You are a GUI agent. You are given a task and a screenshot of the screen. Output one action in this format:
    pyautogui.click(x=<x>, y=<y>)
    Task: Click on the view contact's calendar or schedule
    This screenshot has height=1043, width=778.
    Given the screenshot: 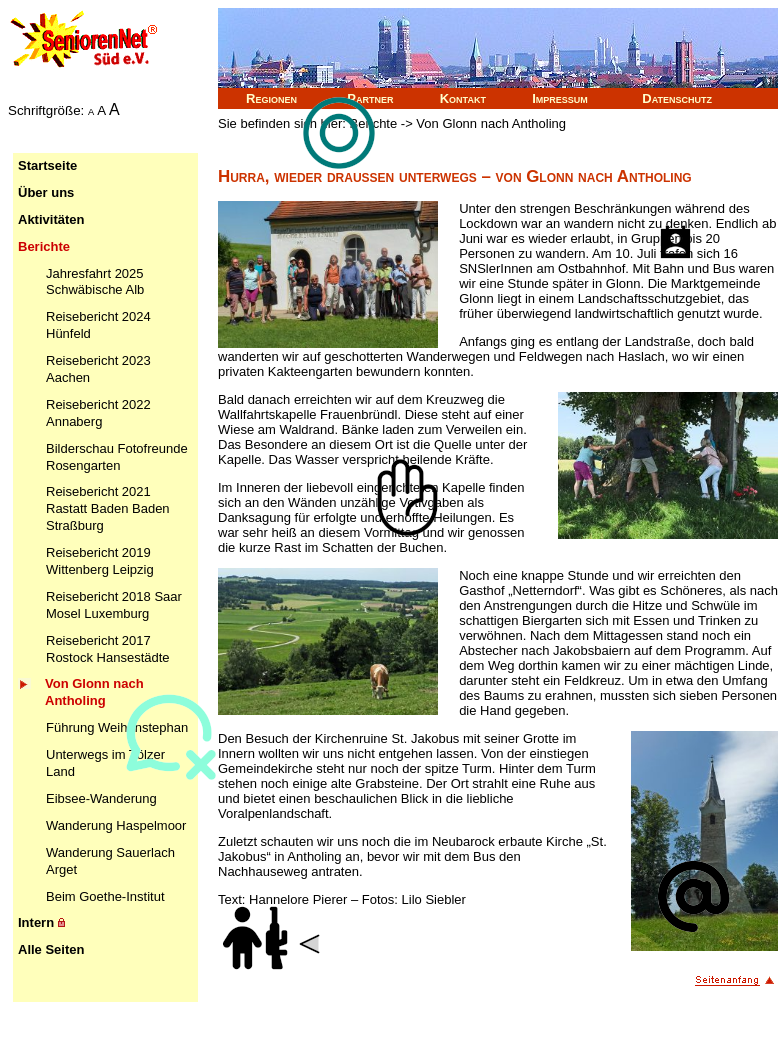 What is the action you would take?
    pyautogui.click(x=675, y=243)
    